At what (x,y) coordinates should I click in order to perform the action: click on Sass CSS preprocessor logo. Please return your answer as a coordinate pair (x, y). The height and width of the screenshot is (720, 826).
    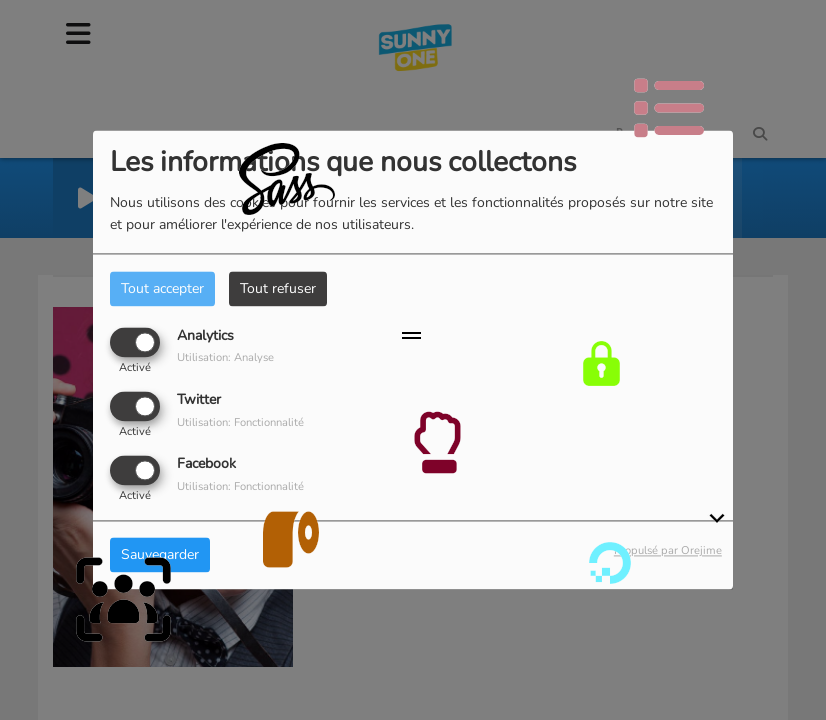
    Looking at the image, I should click on (287, 179).